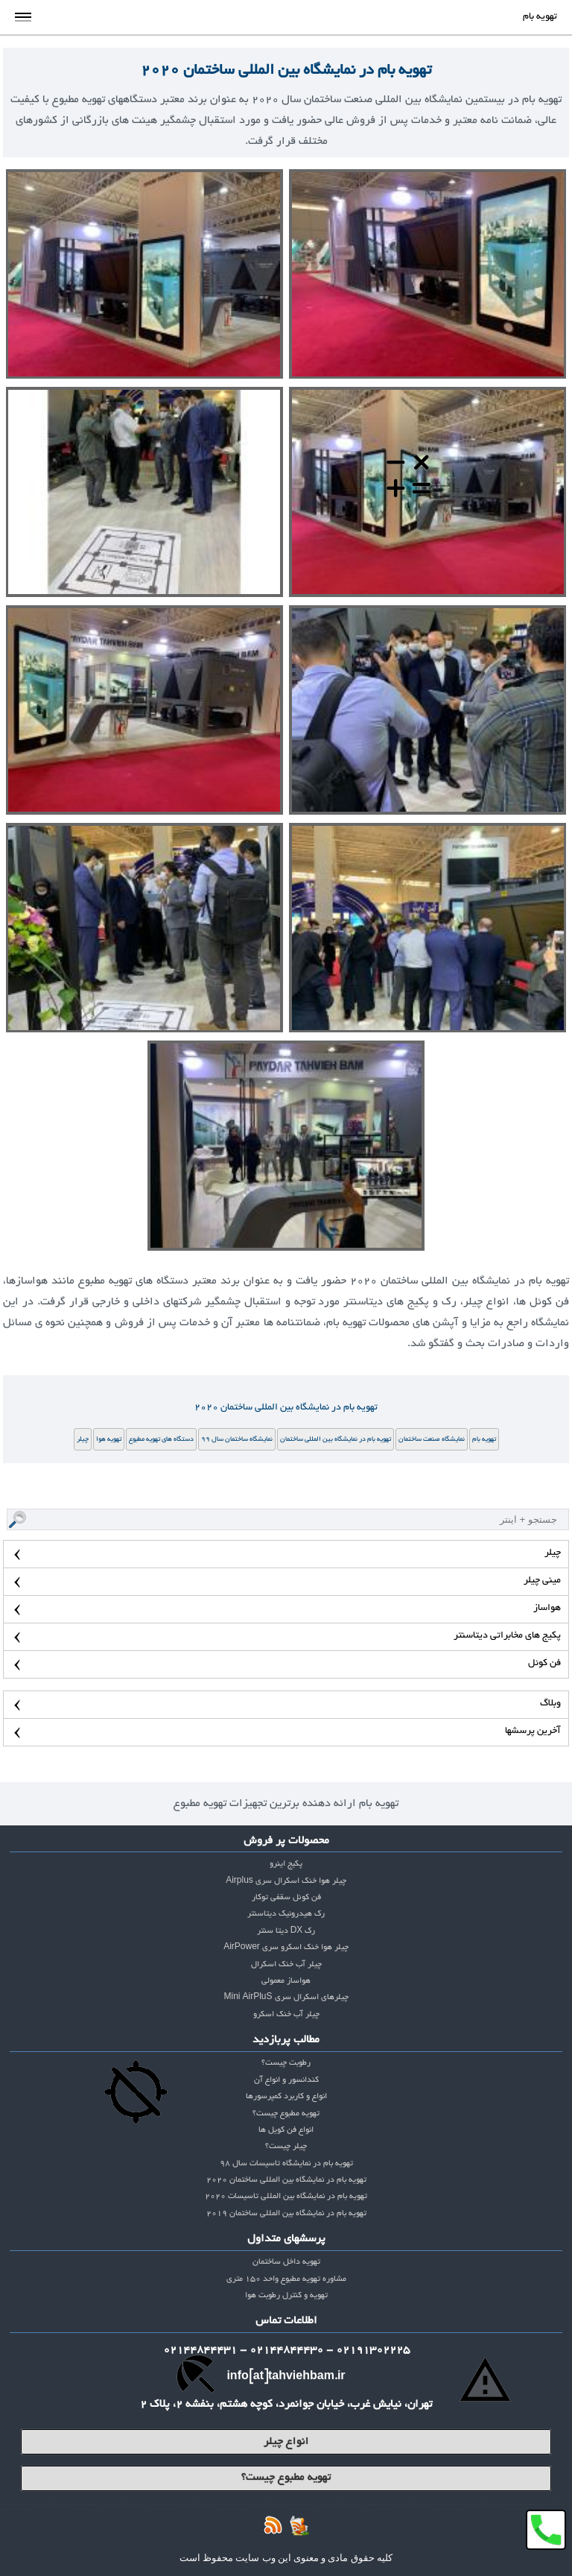 Image resolution: width=572 pixels, height=2576 pixels. What do you see at coordinates (136, 2092) in the screenshot?
I see `GPS or location services are disabled` at bounding box center [136, 2092].